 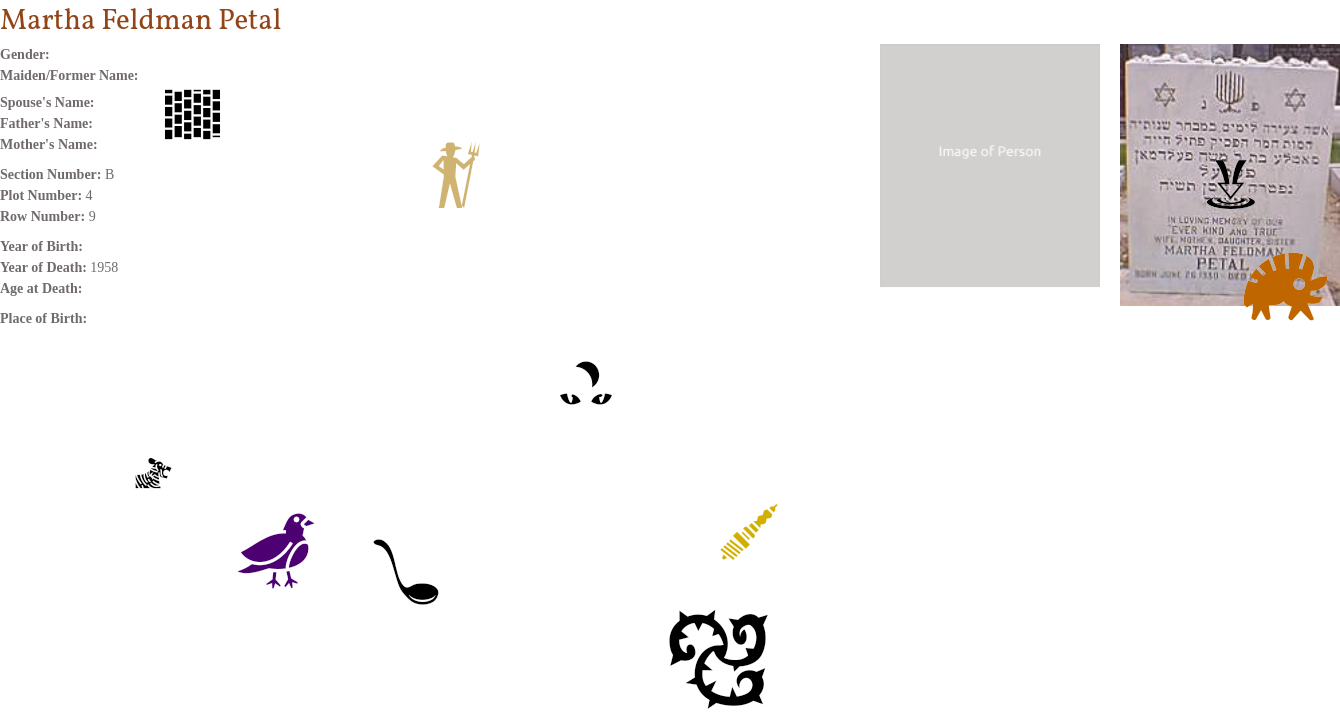 What do you see at coordinates (719, 660) in the screenshot?
I see `represents a curse or debuff status effect` at bounding box center [719, 660].